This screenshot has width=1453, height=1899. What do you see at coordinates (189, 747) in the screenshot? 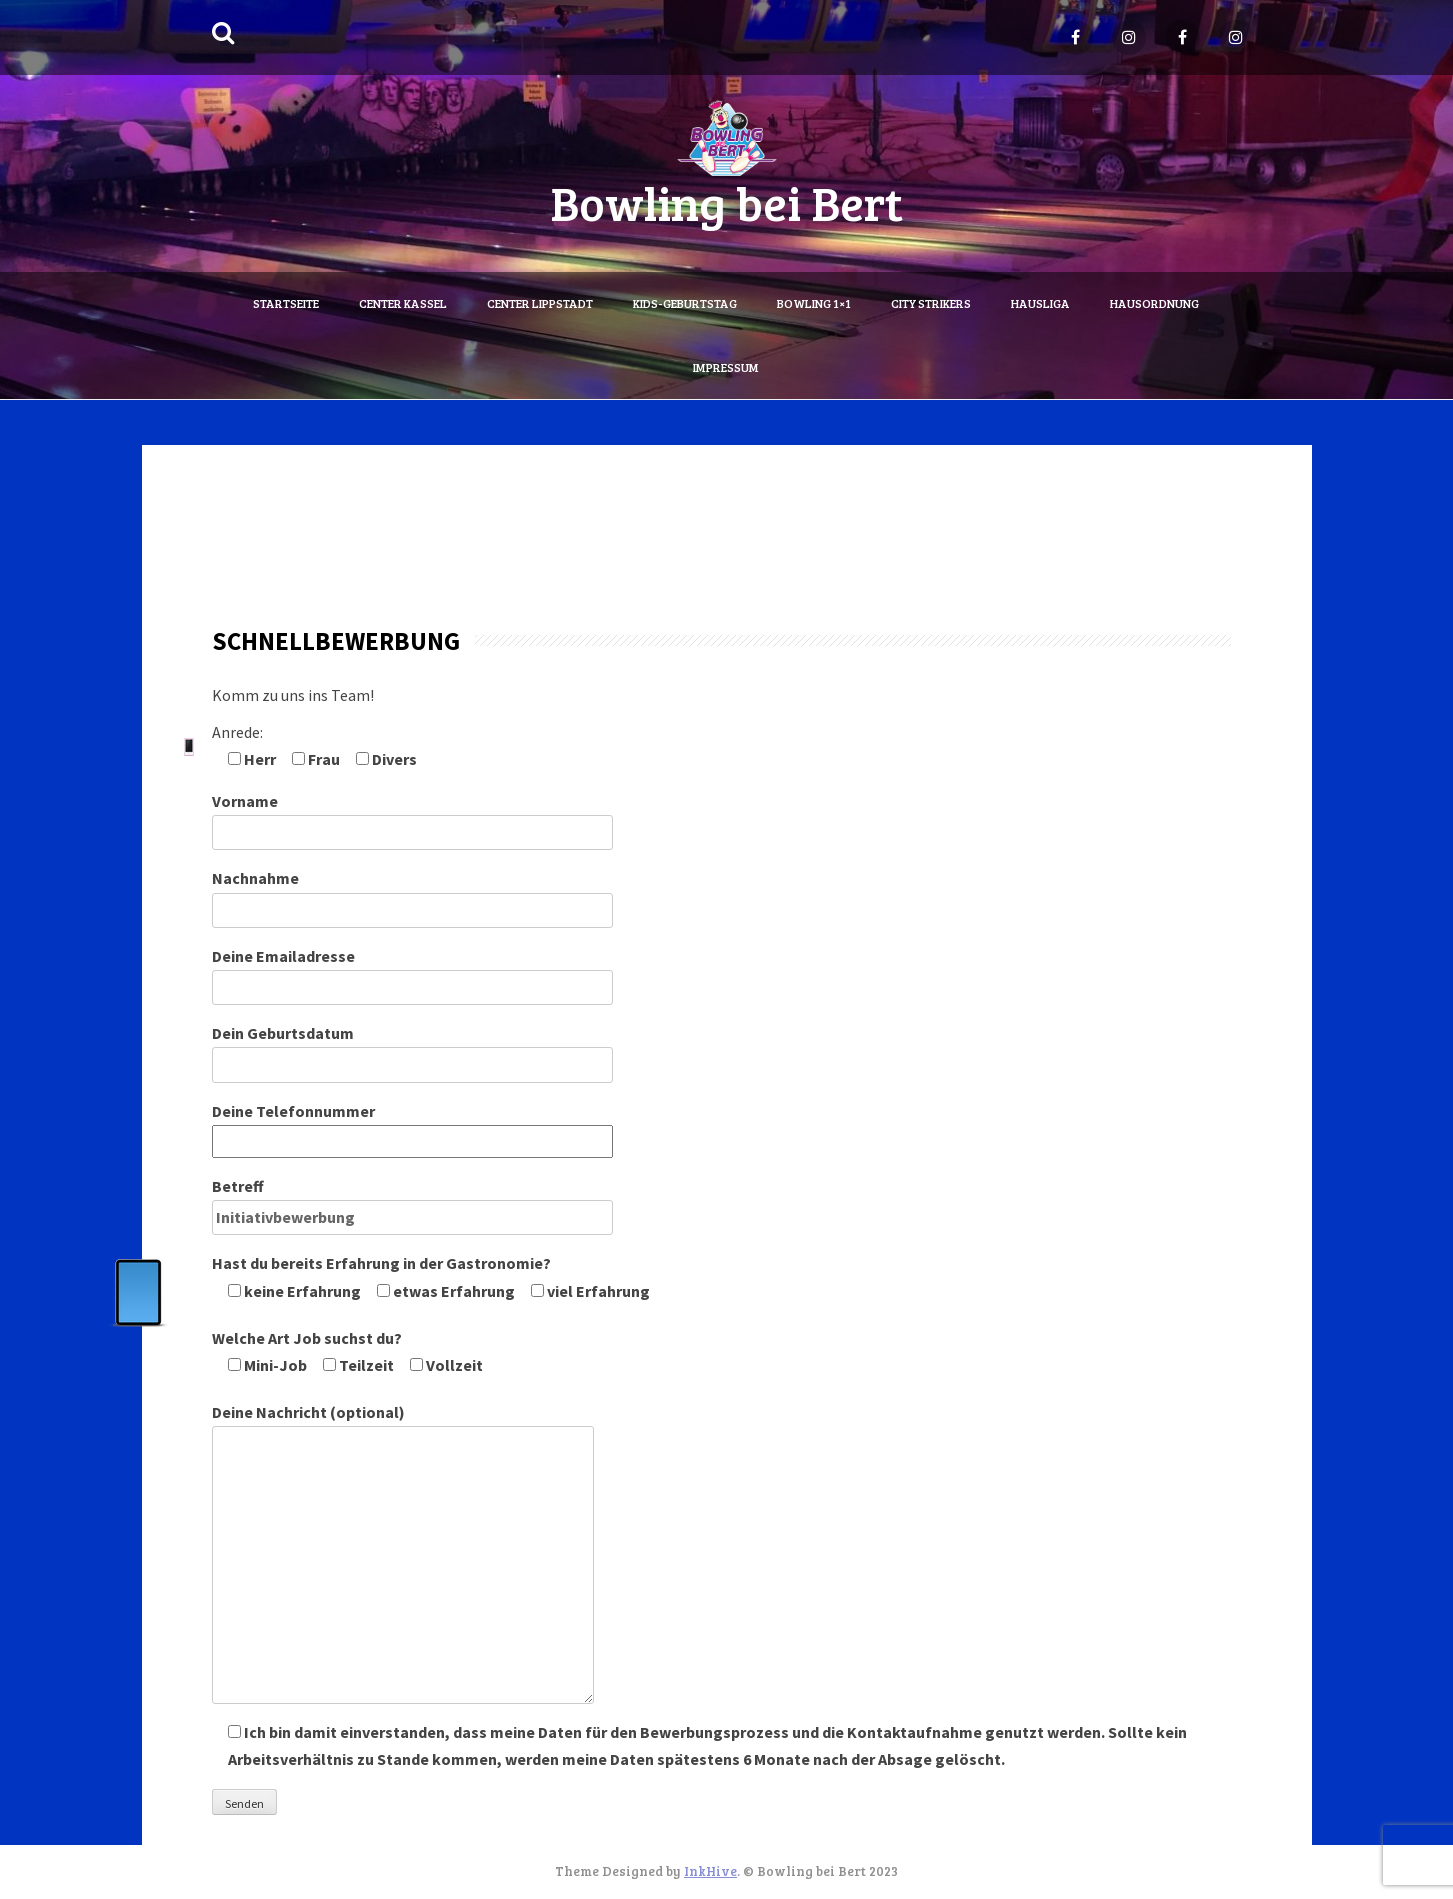
I see `iPod nano device connected` at bounding box center [189, 747].